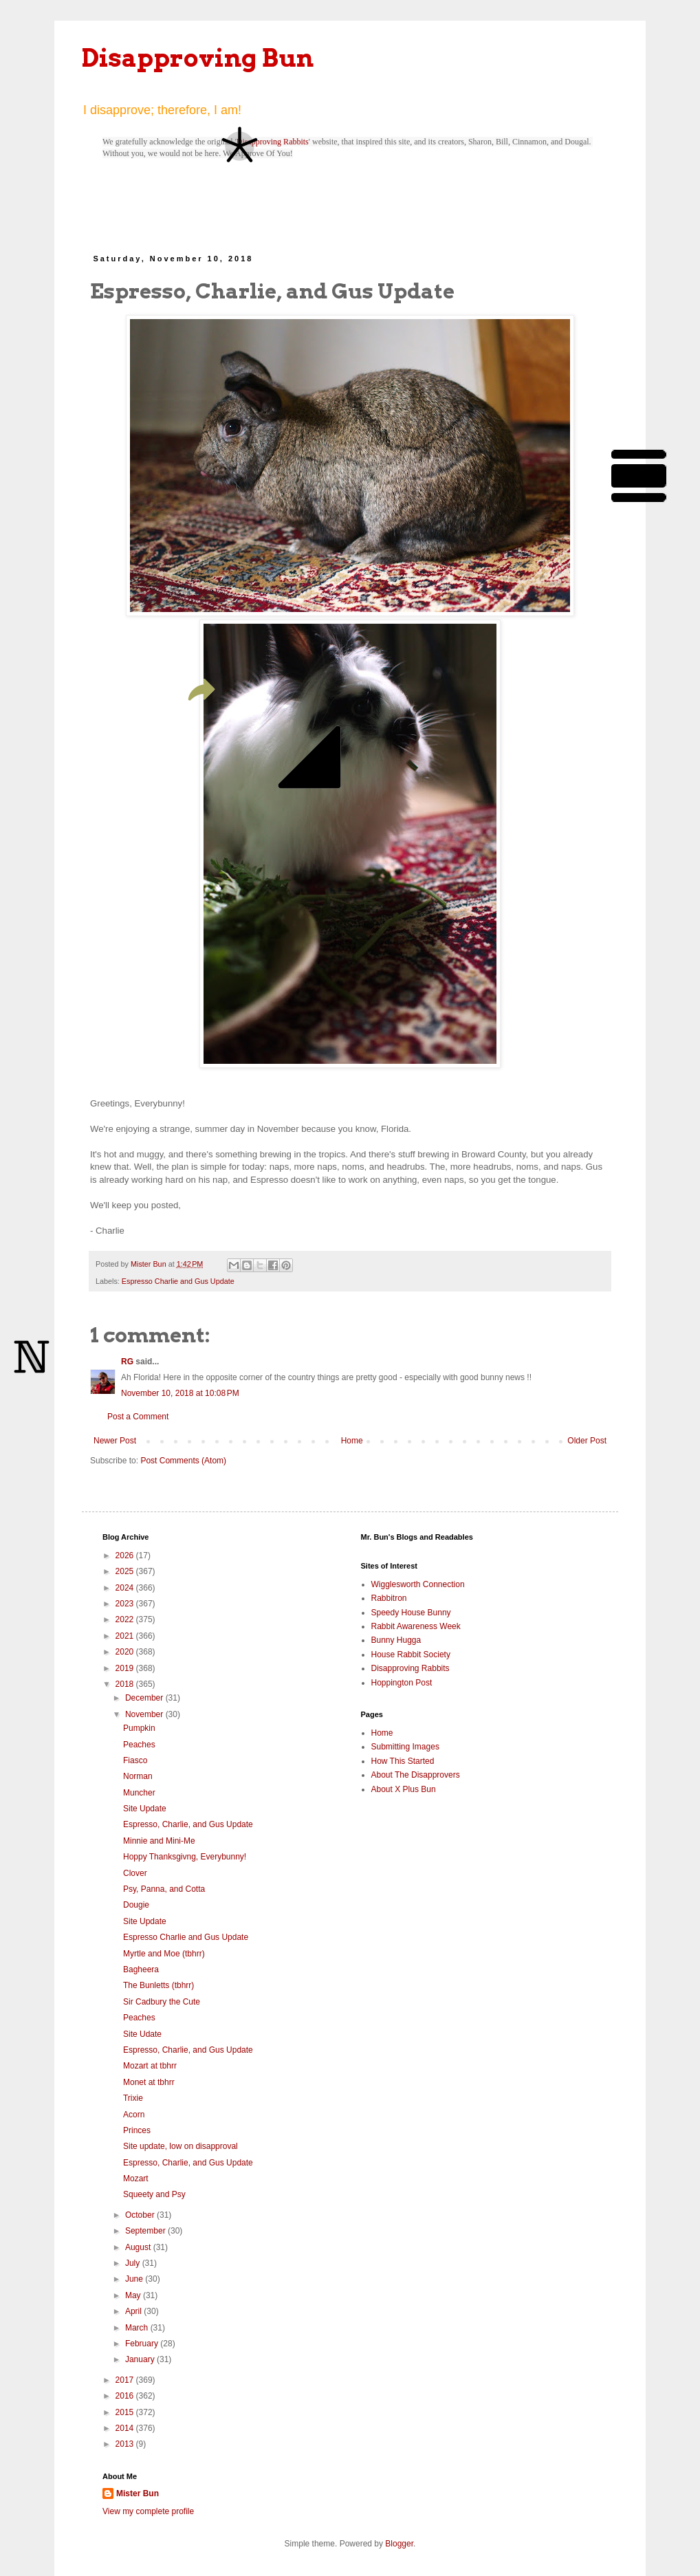 This screenshot has width=700, height=2576. I want to click on open notion app, so click(32, 1357).